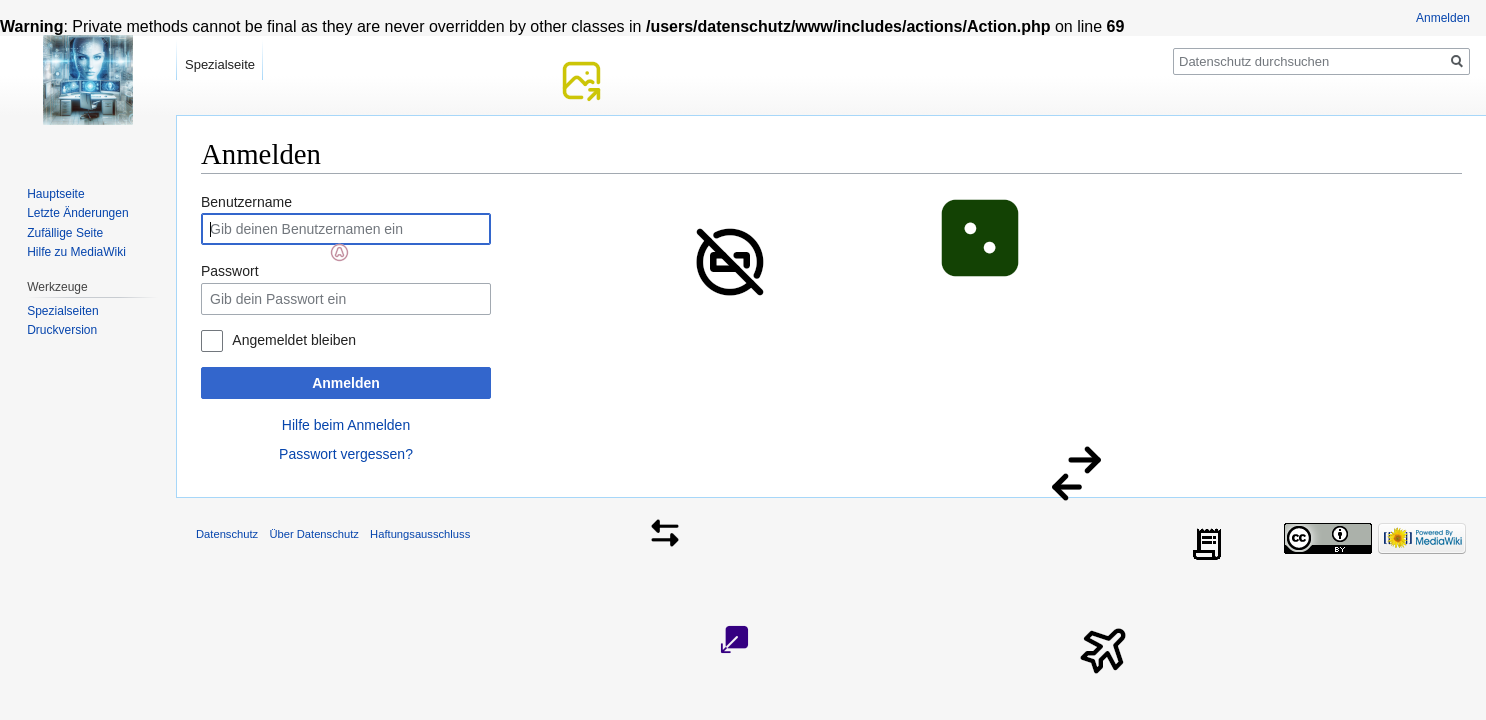 The height and width of the screenshot is (720, 1486). Describe the element at coordinates (1103, 651) in the screenshot. I see `access travel or flight booking` at that location.